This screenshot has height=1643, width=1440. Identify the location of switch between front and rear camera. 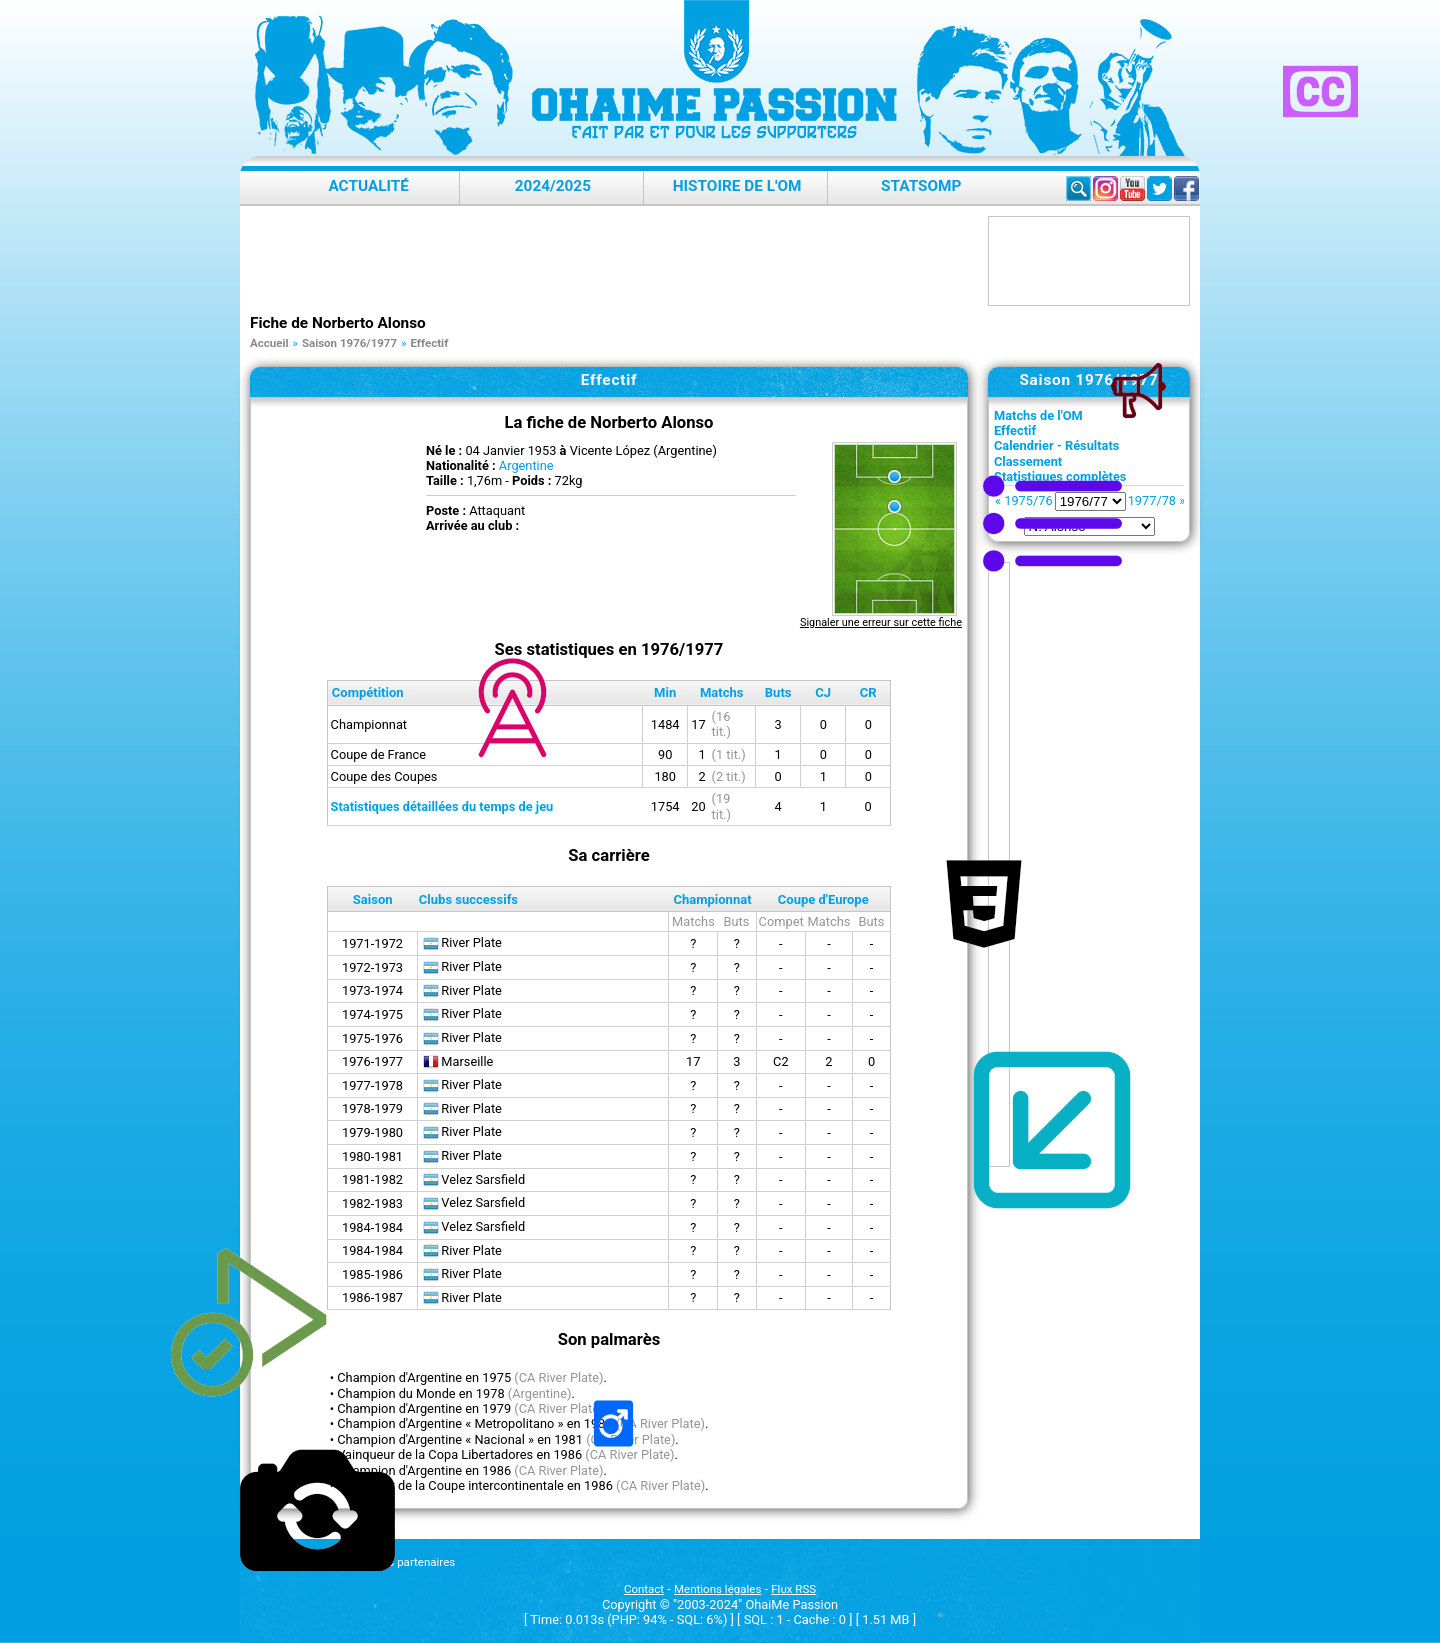
(317, 1510).